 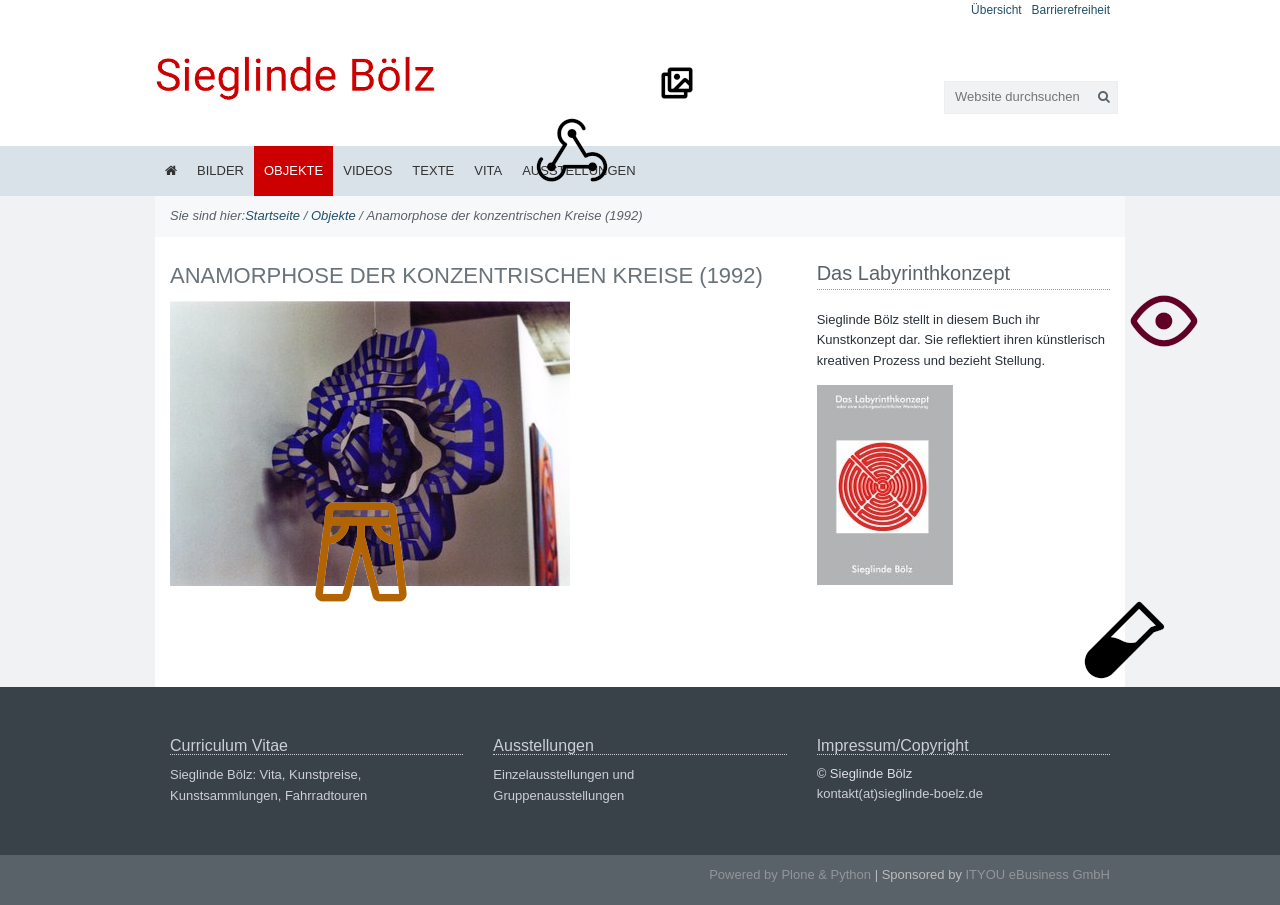 I want to click on browse pants or bottoms in a clothing app, so click(x=361, y=552).